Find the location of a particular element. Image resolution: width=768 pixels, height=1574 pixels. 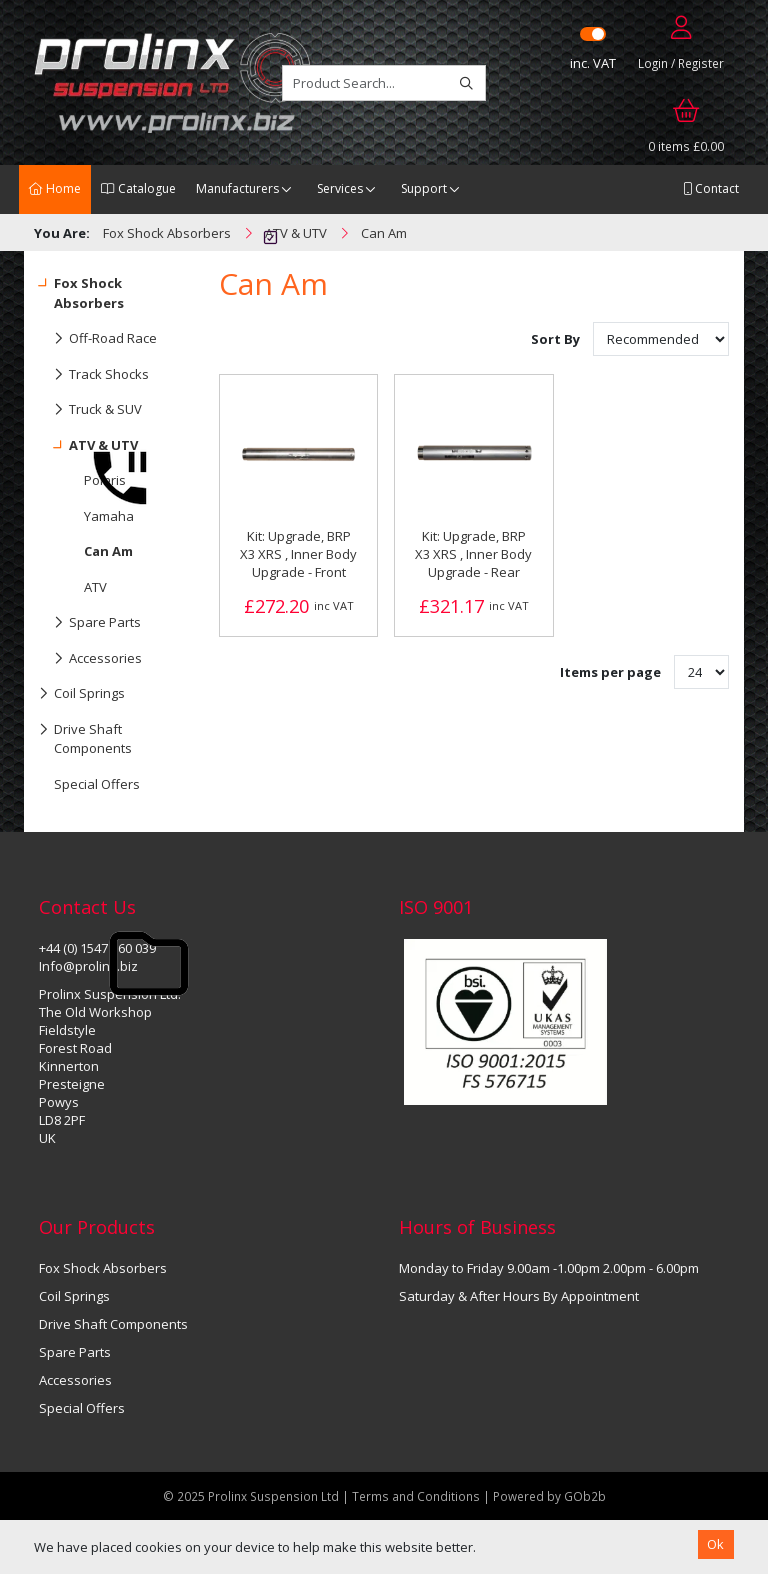

open folder to view files is located at coordinates (149, 966).